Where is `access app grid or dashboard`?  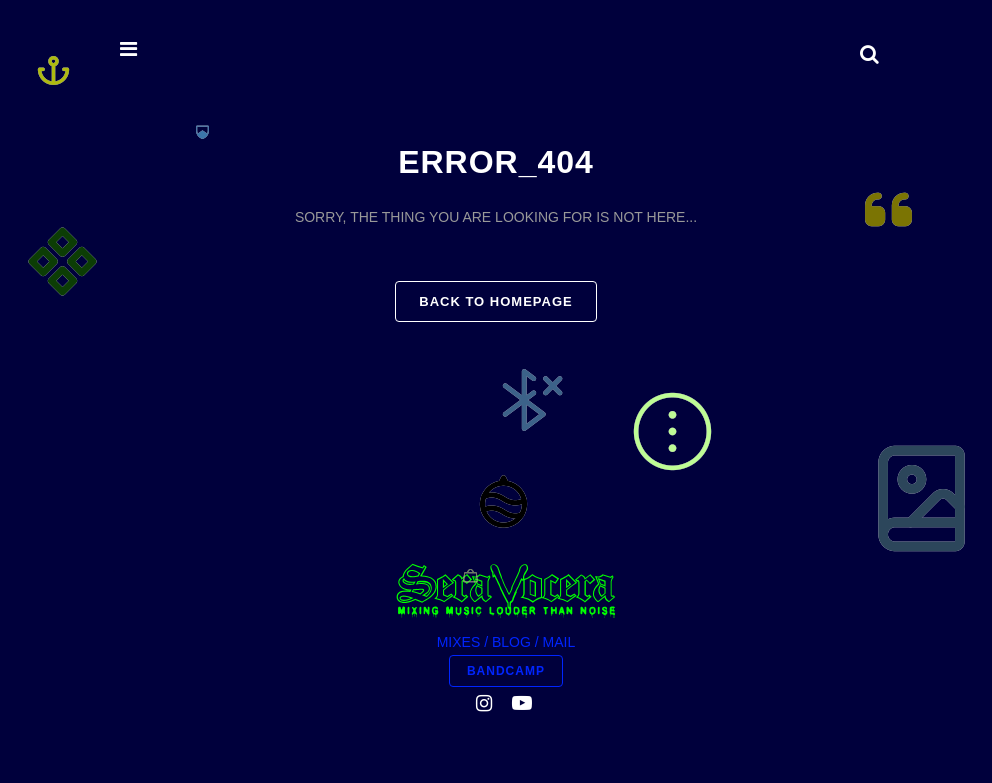
access app grid or dashboard is located at coordinates (62, 261).